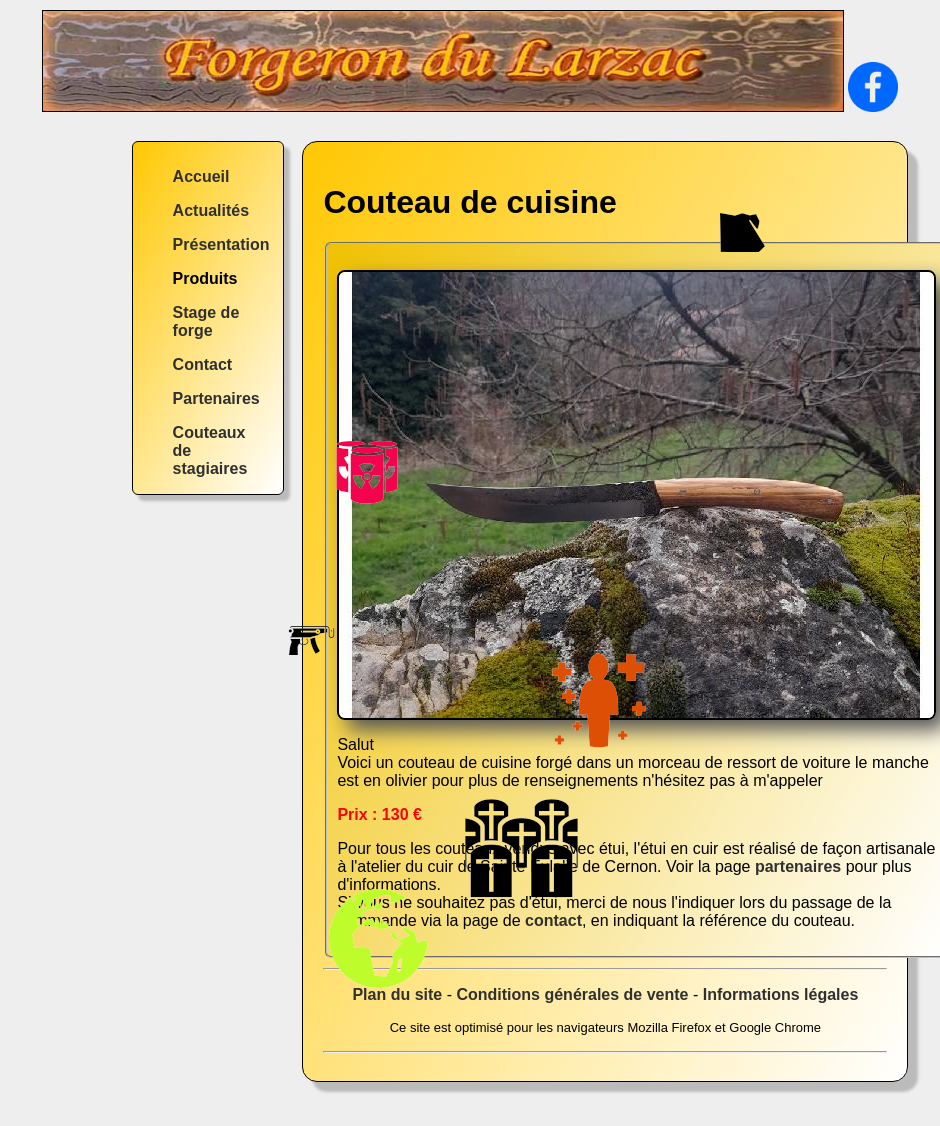 The height and width of the screenshot is (1126, 940). I want to click on select Egypt as your region or country, so click(742, 232).